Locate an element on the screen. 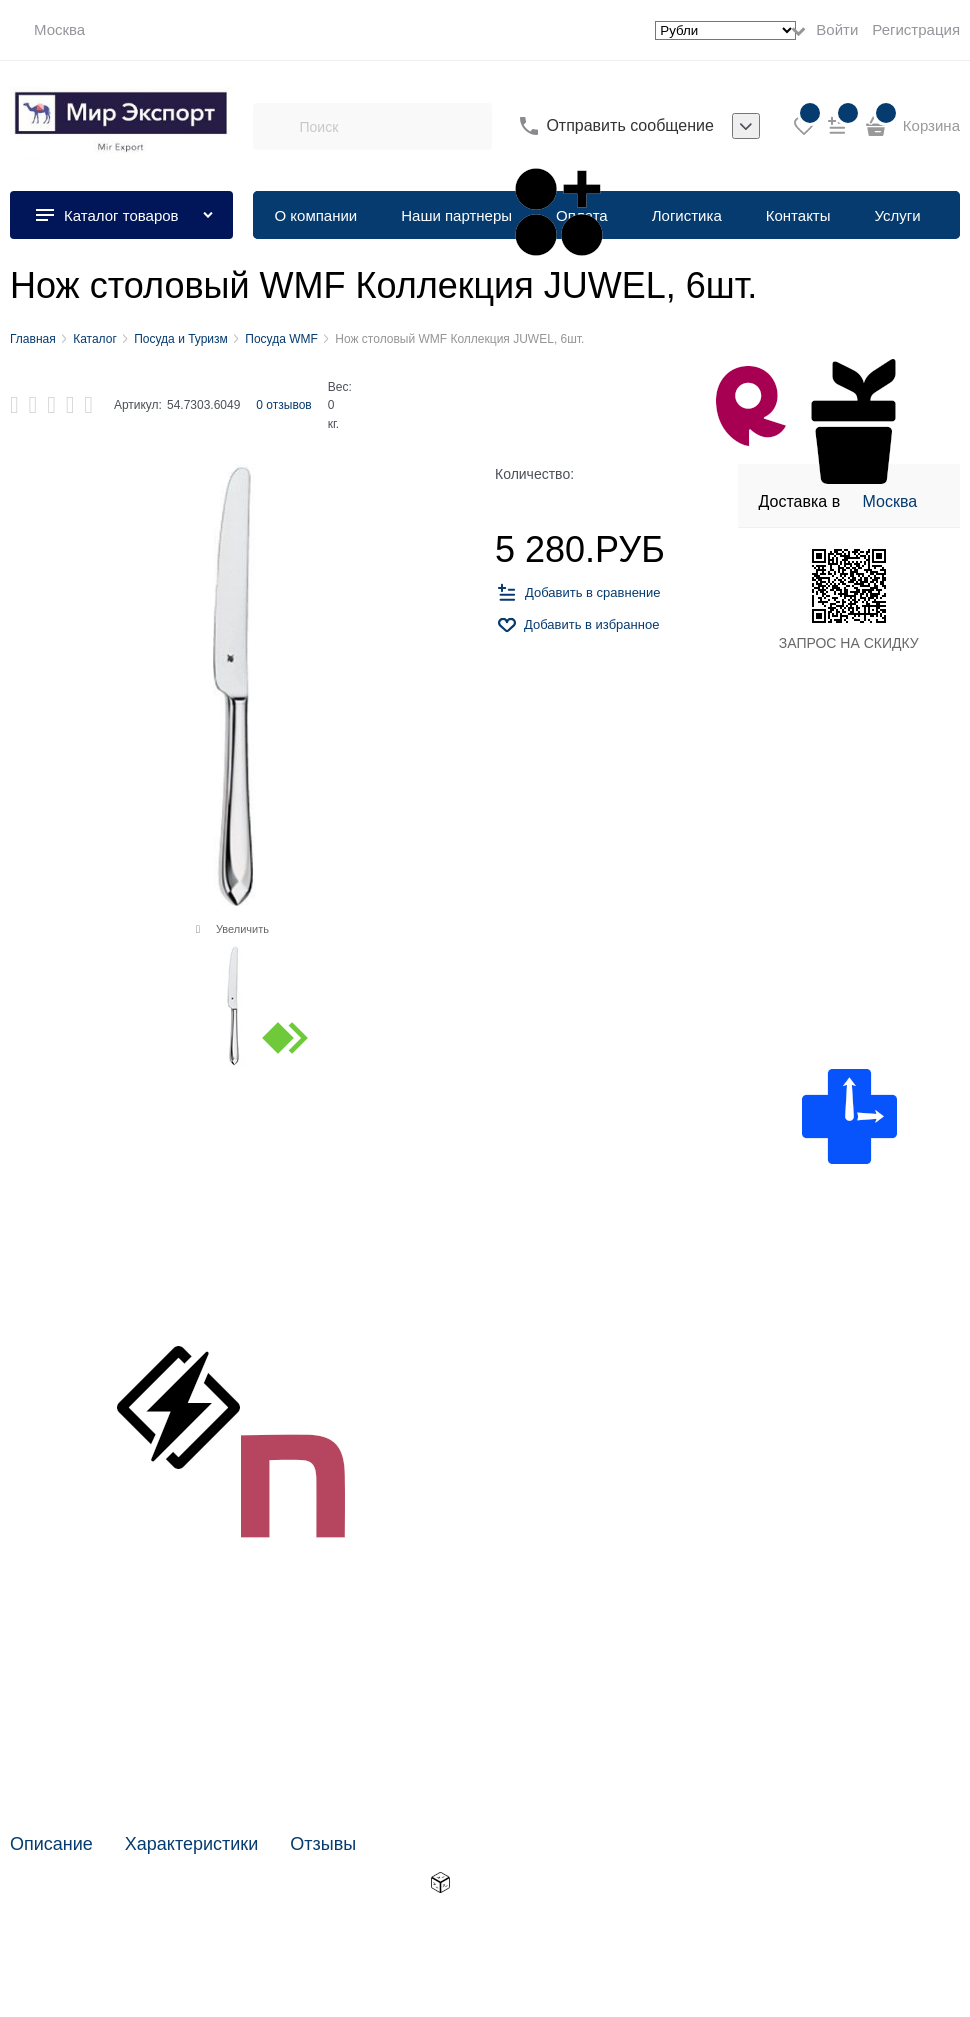 The height and width of the screenshot is (2017, 970). honeybadger application monitoring service logo is located at coordinates (178, 1407).